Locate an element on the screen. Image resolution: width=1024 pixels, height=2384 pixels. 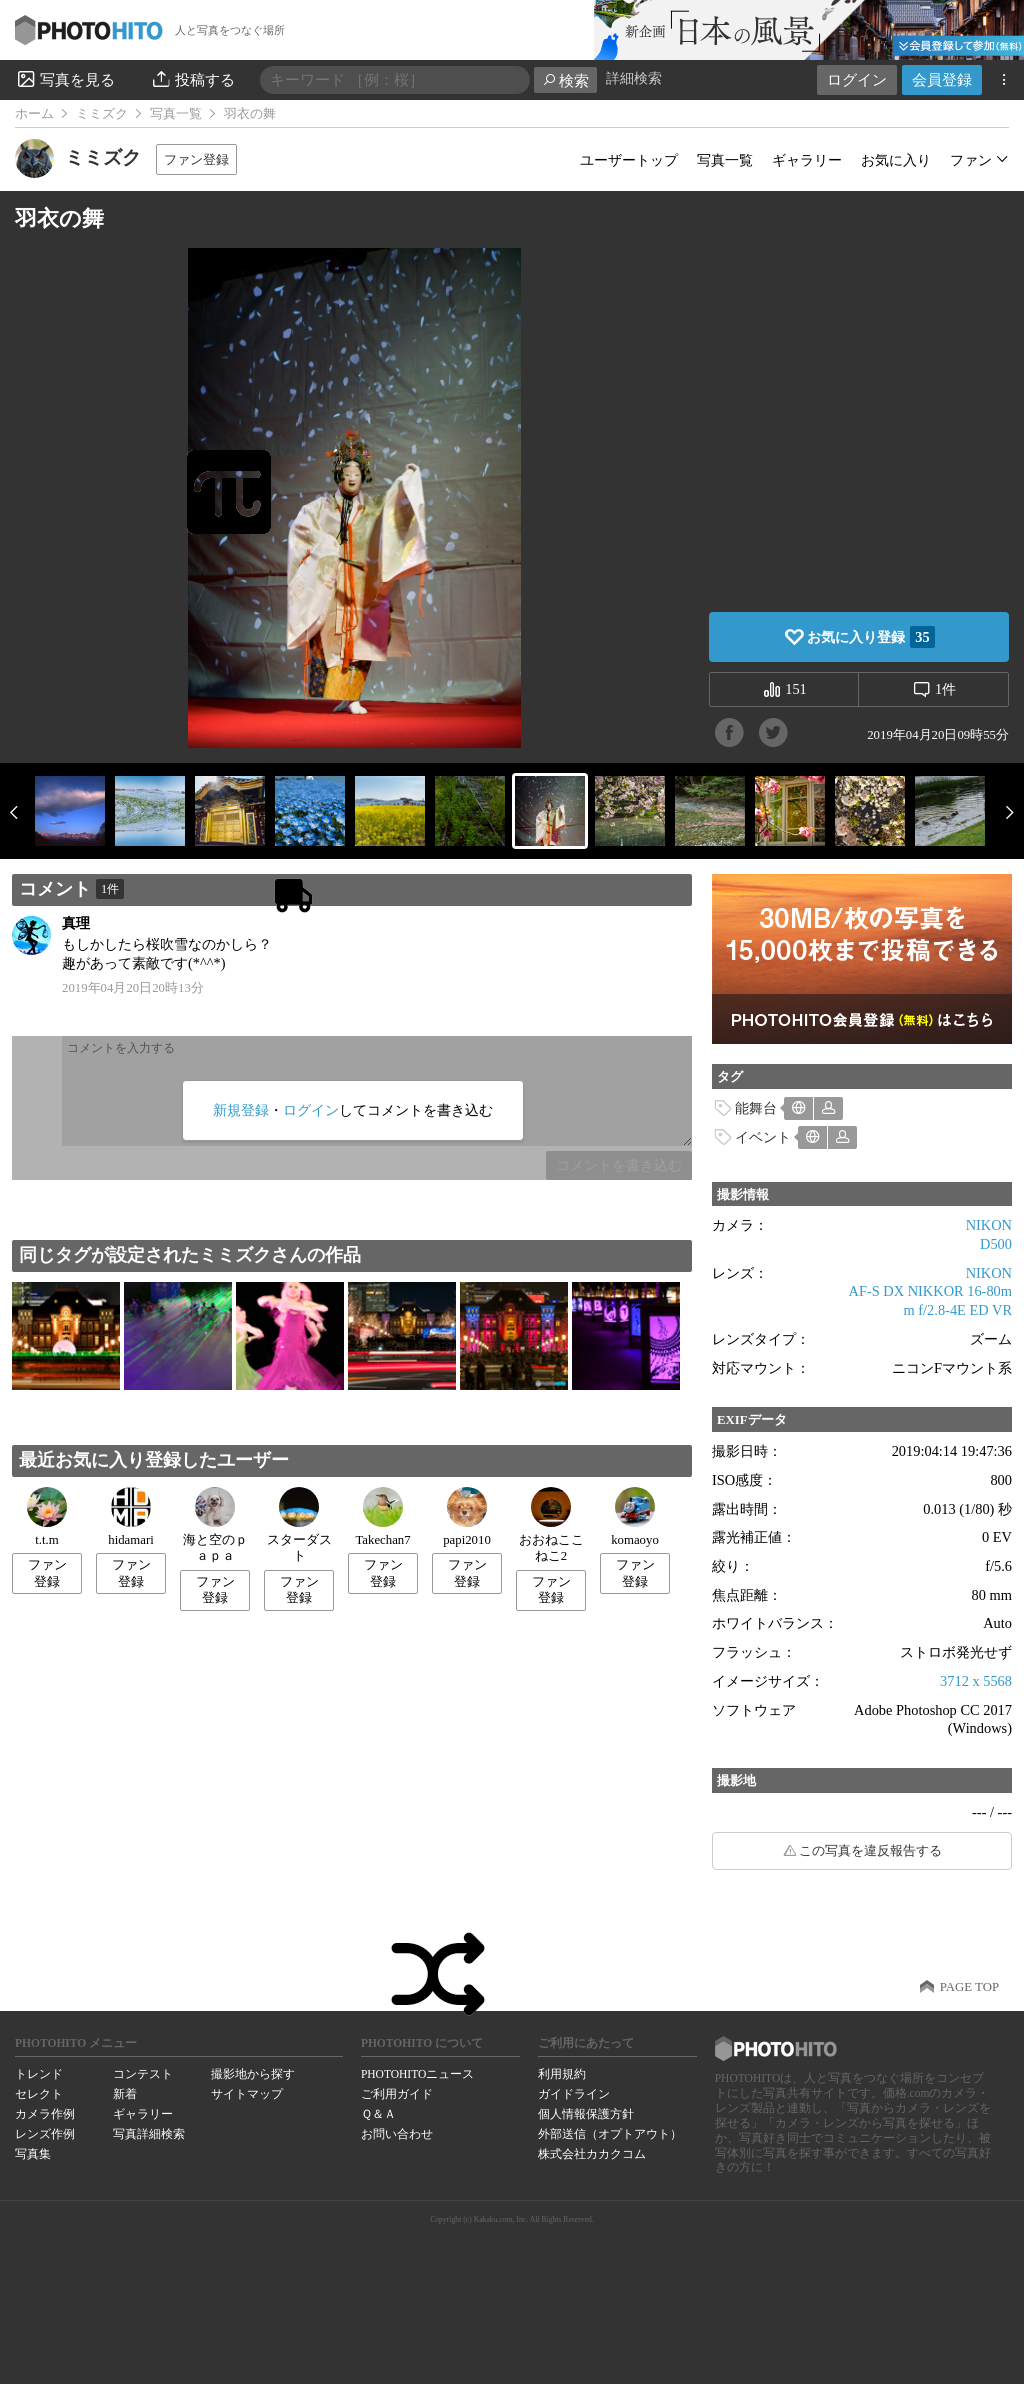
shuffle playlist or queue is located at coordinates (438, 1974).